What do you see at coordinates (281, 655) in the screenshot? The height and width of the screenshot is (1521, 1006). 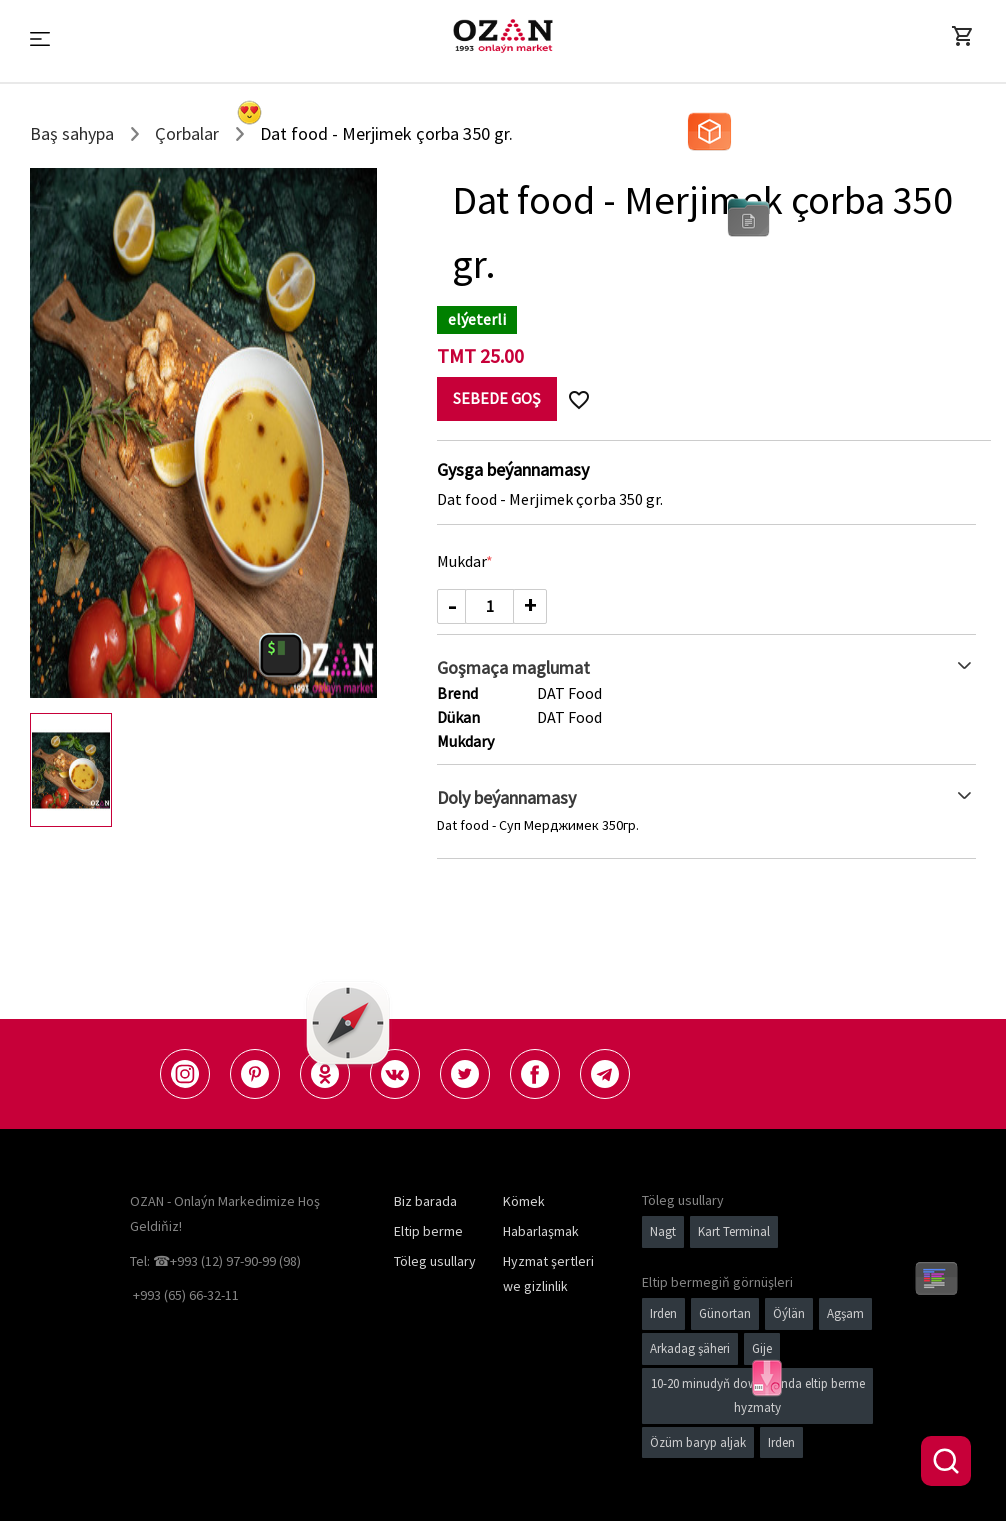 I see `open xterm terminal application` at bounding box center [281, 655].